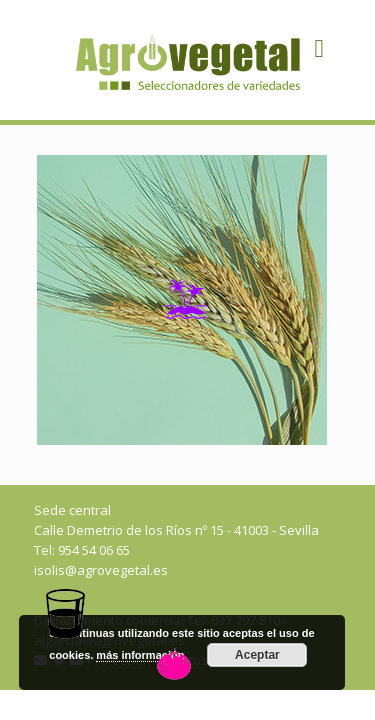 This screenshot has height=720, width=375. I want to click on navigate to island or beach location, so click(186, 299).